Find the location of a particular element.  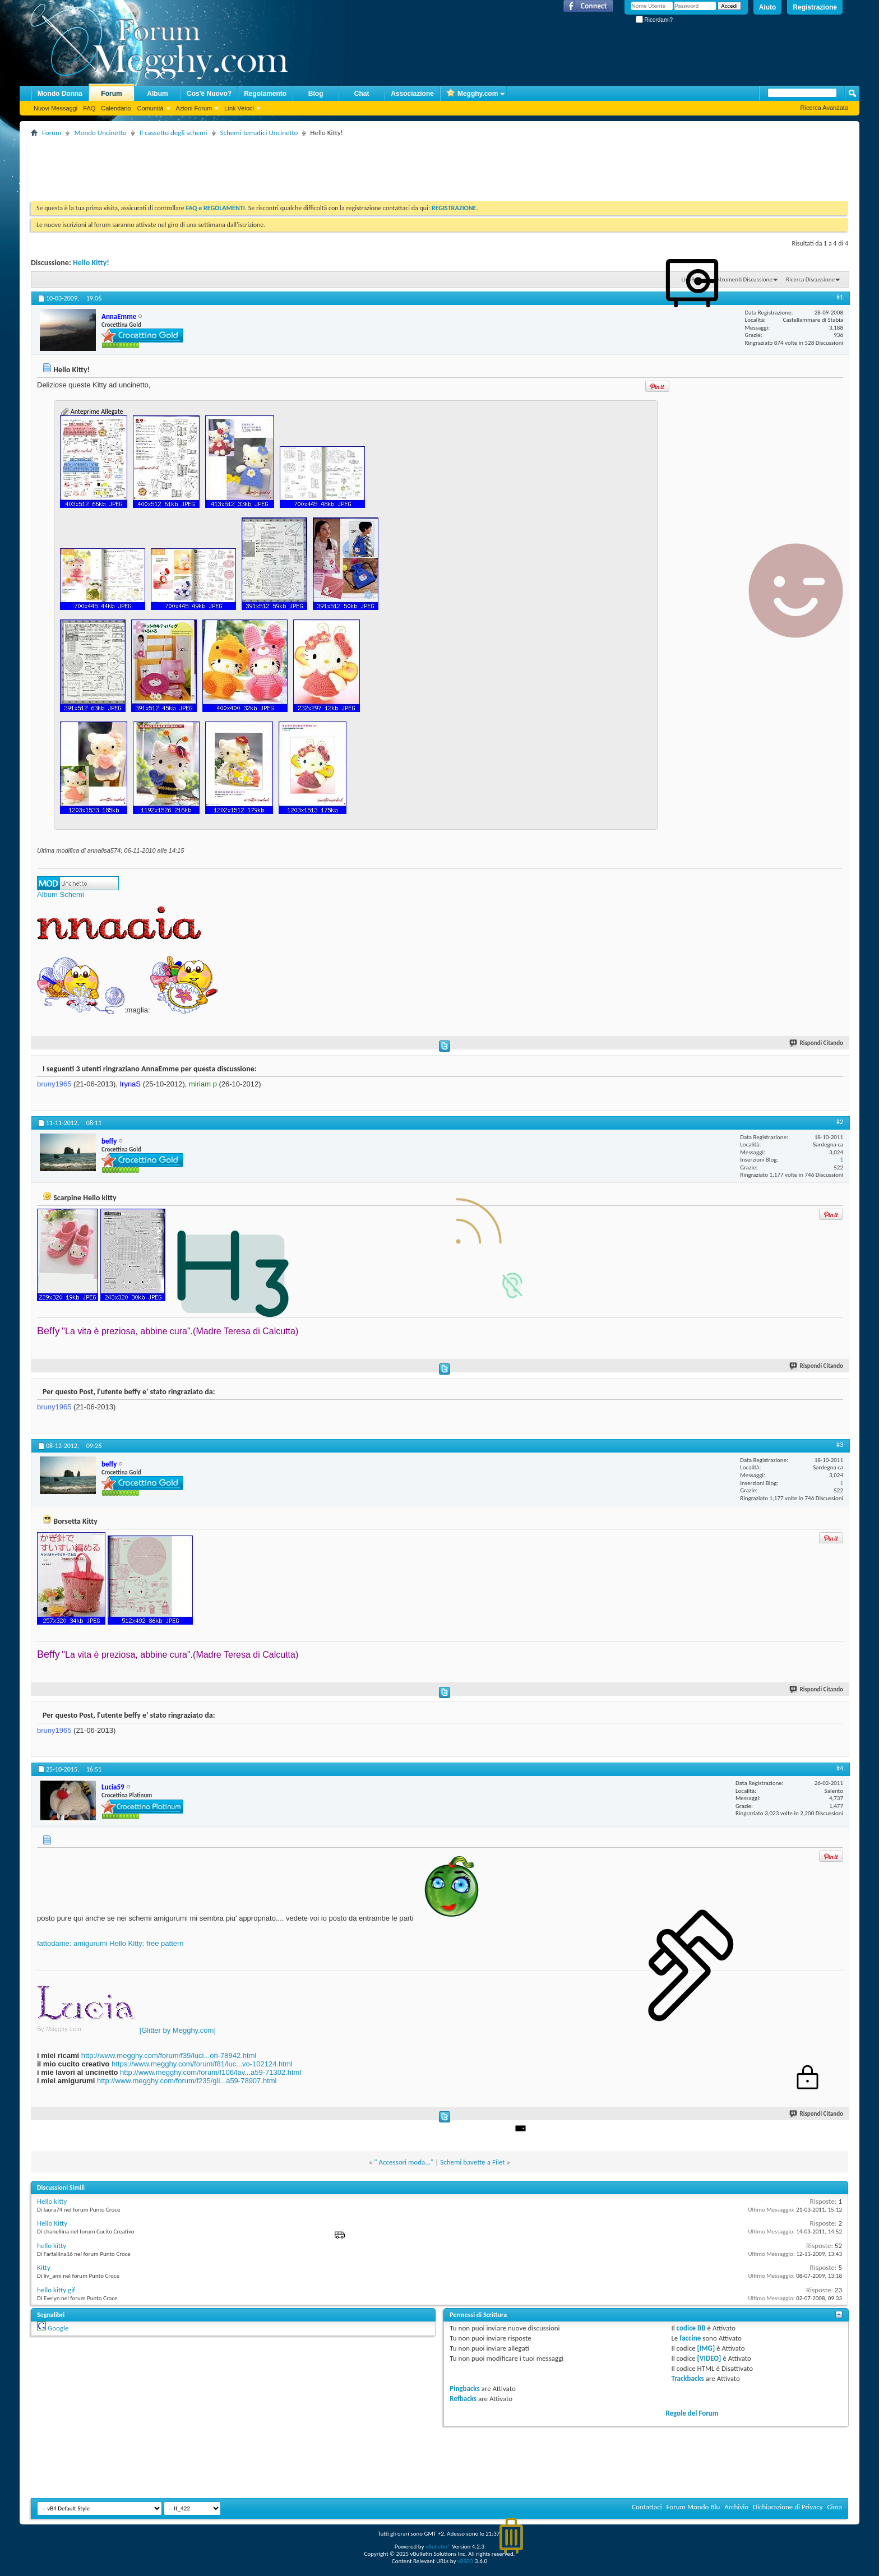

access secure storage or vault is located at coordinates (692, 281).